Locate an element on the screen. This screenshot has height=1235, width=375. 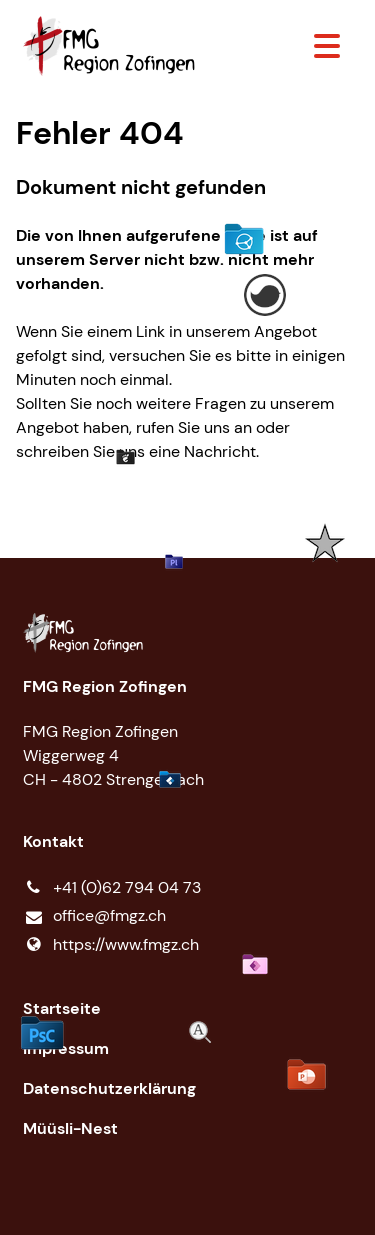
open folder containing adobe prelude project files is located at coordinates (174, 562).